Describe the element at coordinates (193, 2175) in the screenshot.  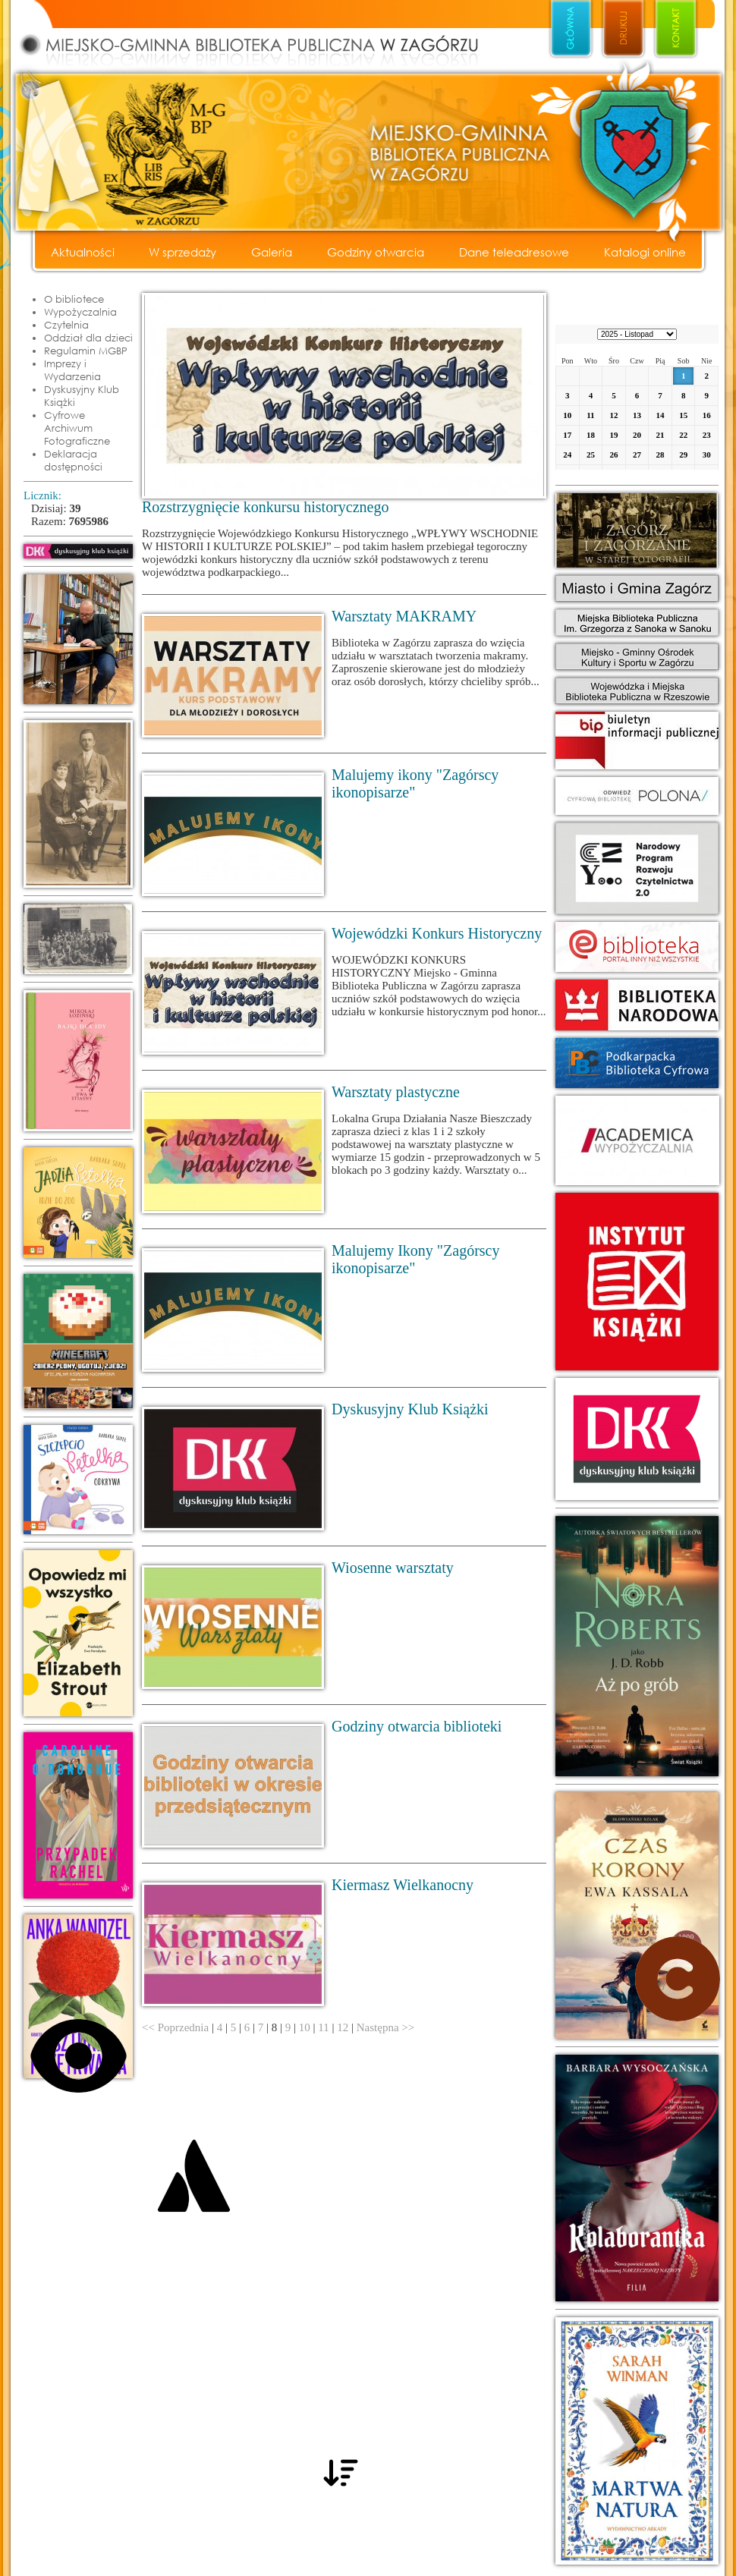
I see `atlassian company logo` at that location.